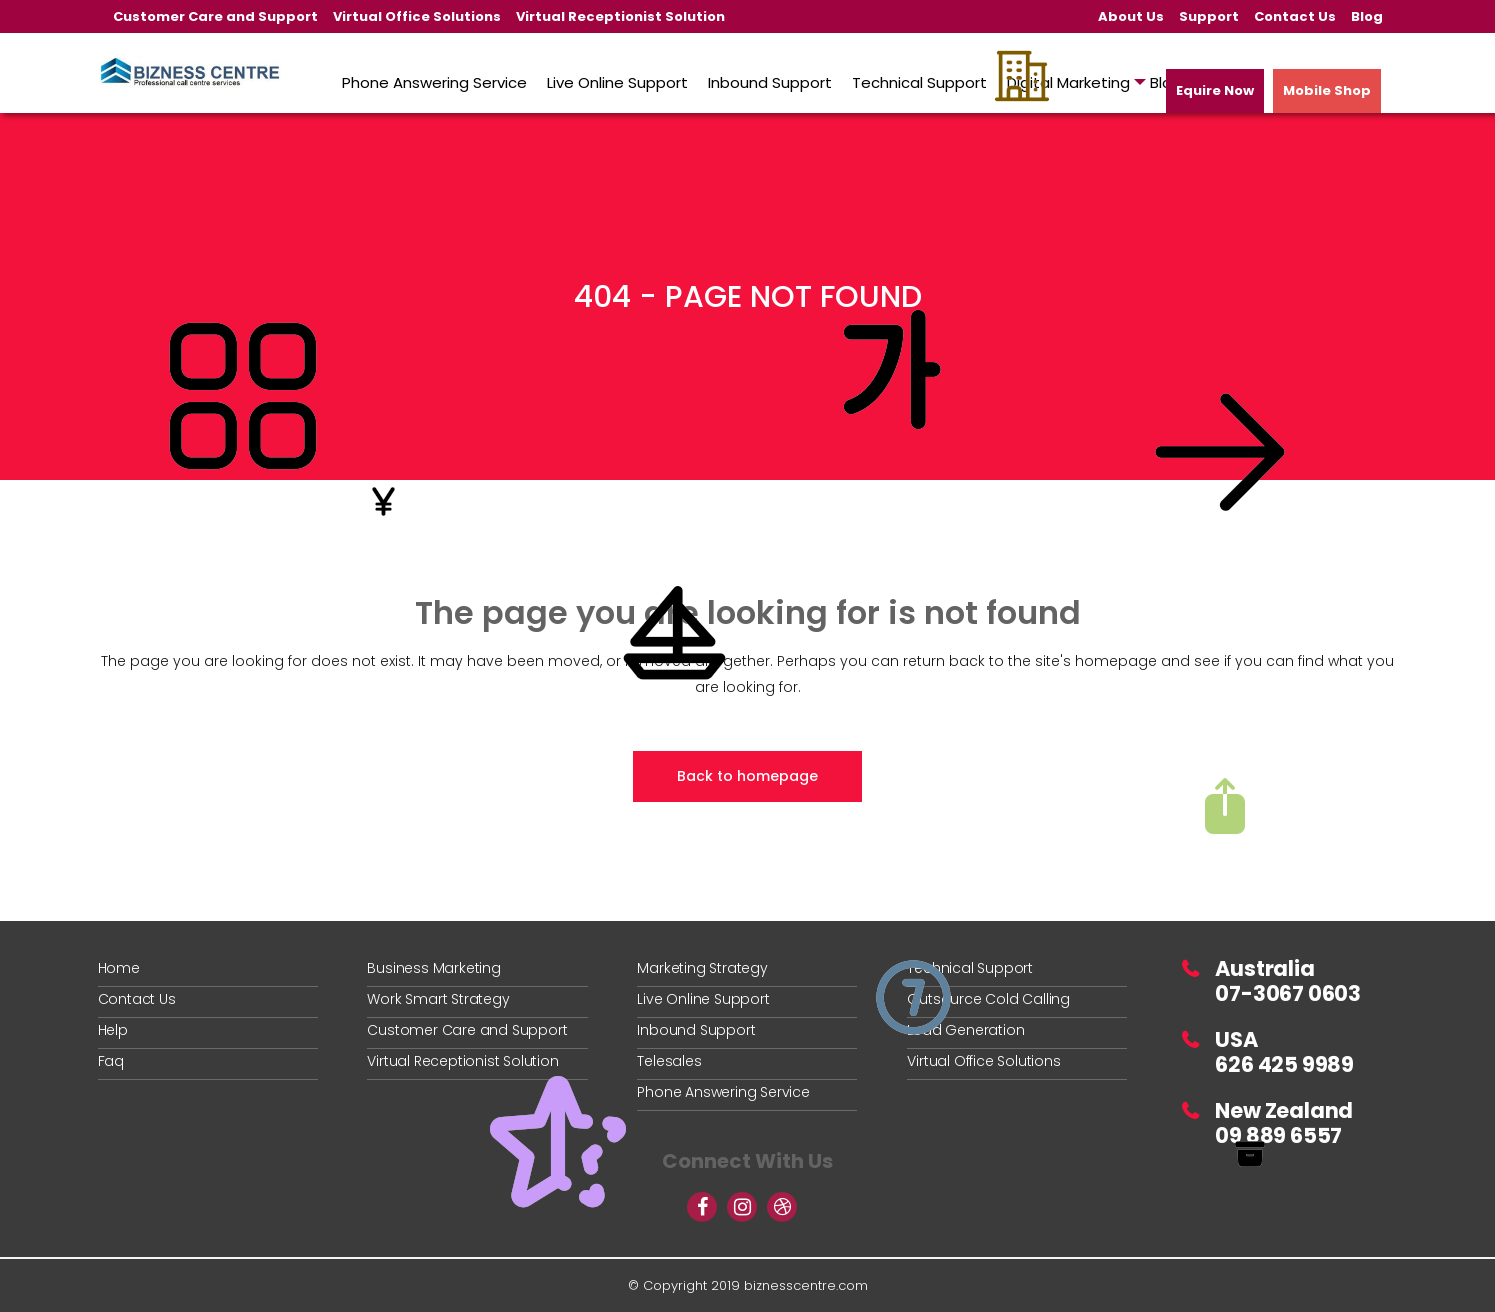 This screenshot has height=1312, width=1495. Describe the element at coordinates (383, 501) in the screenshot. I see `indicates chinese yuan currency` at that location.